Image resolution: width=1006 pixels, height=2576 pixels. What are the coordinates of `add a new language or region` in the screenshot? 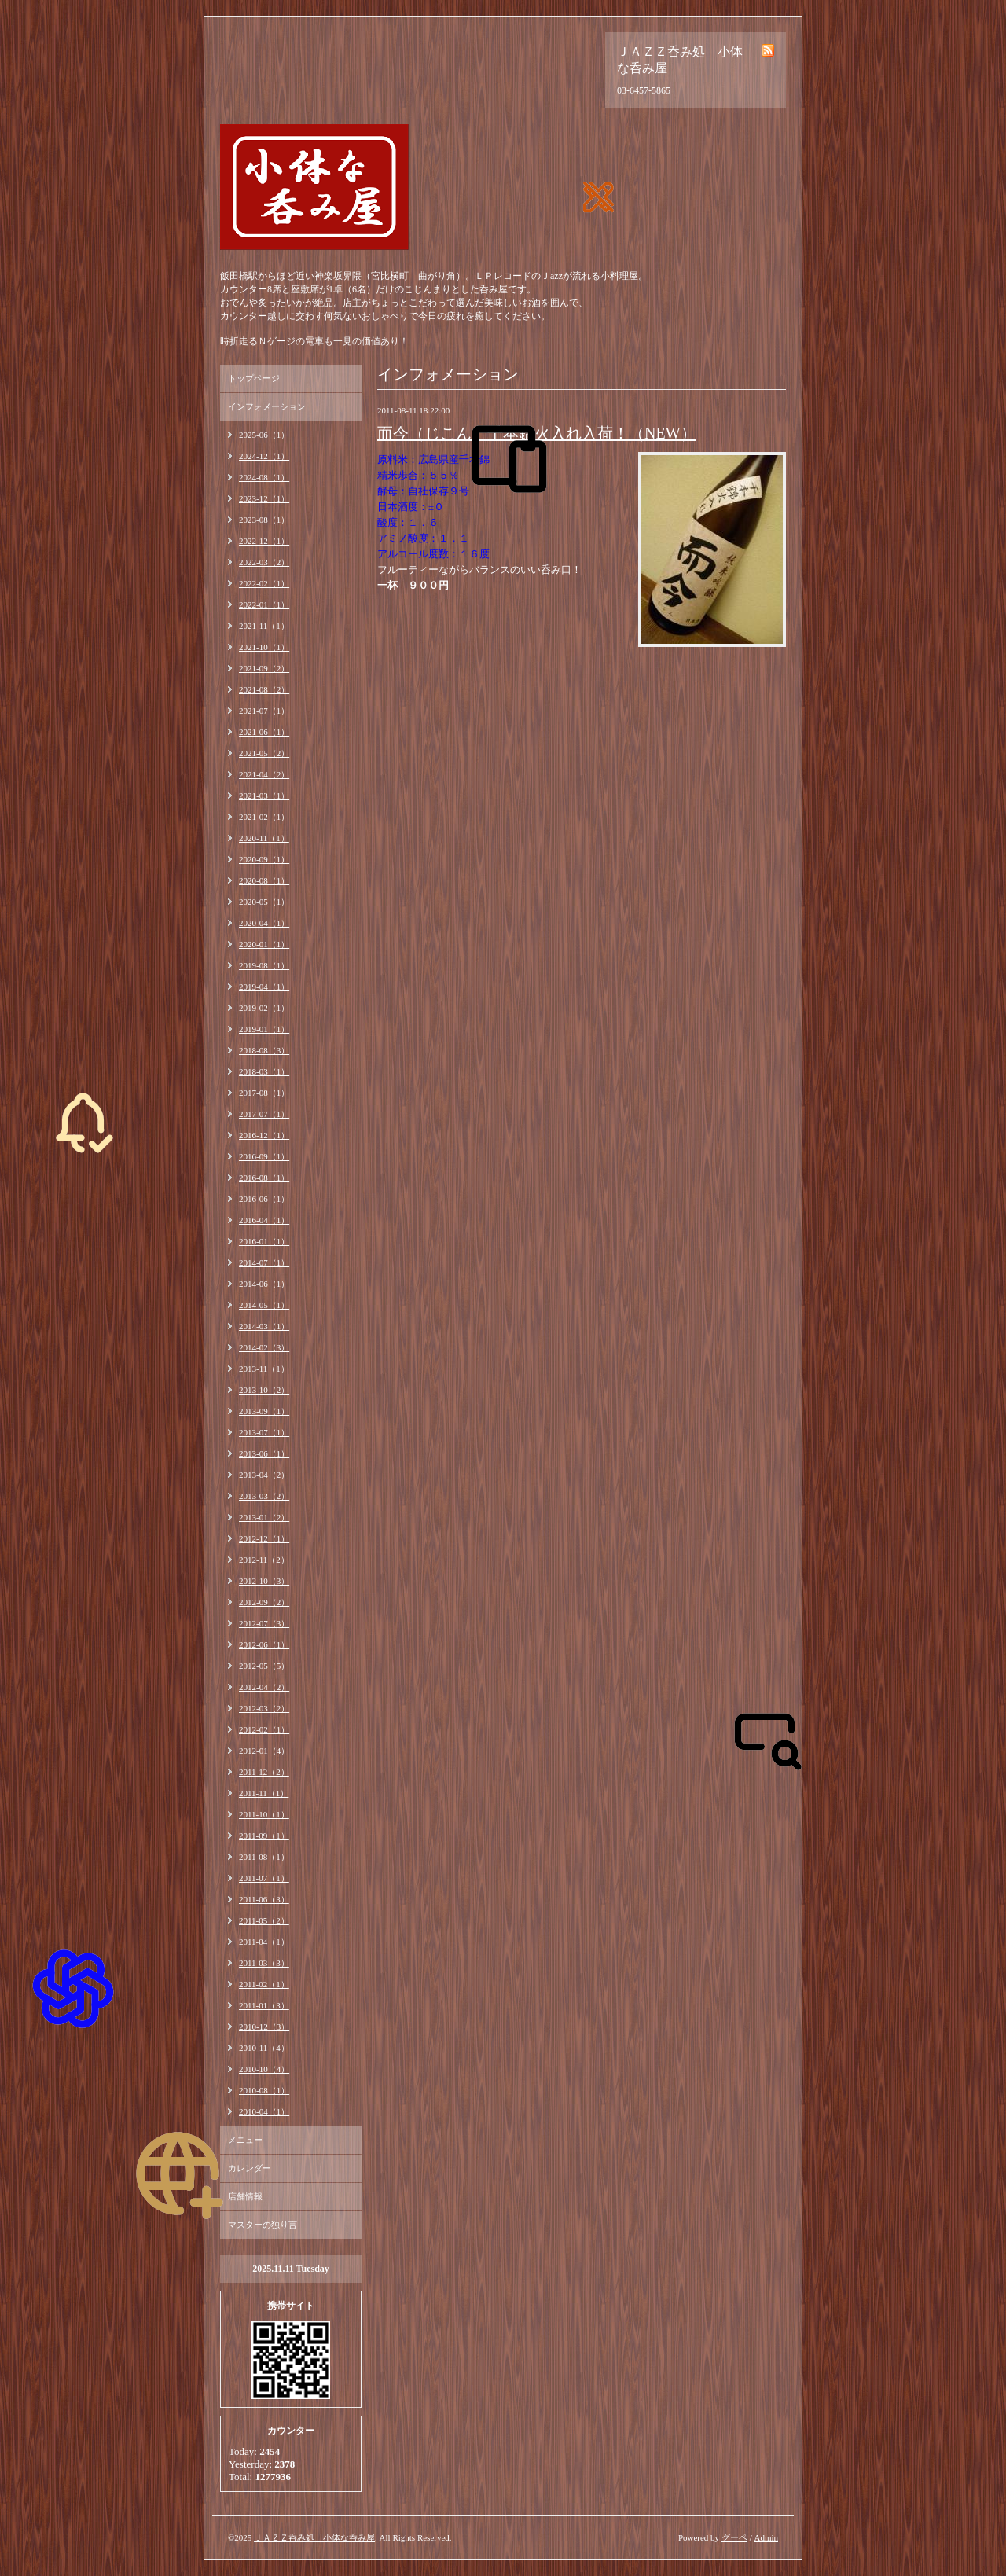 It's located at (178, 2174).